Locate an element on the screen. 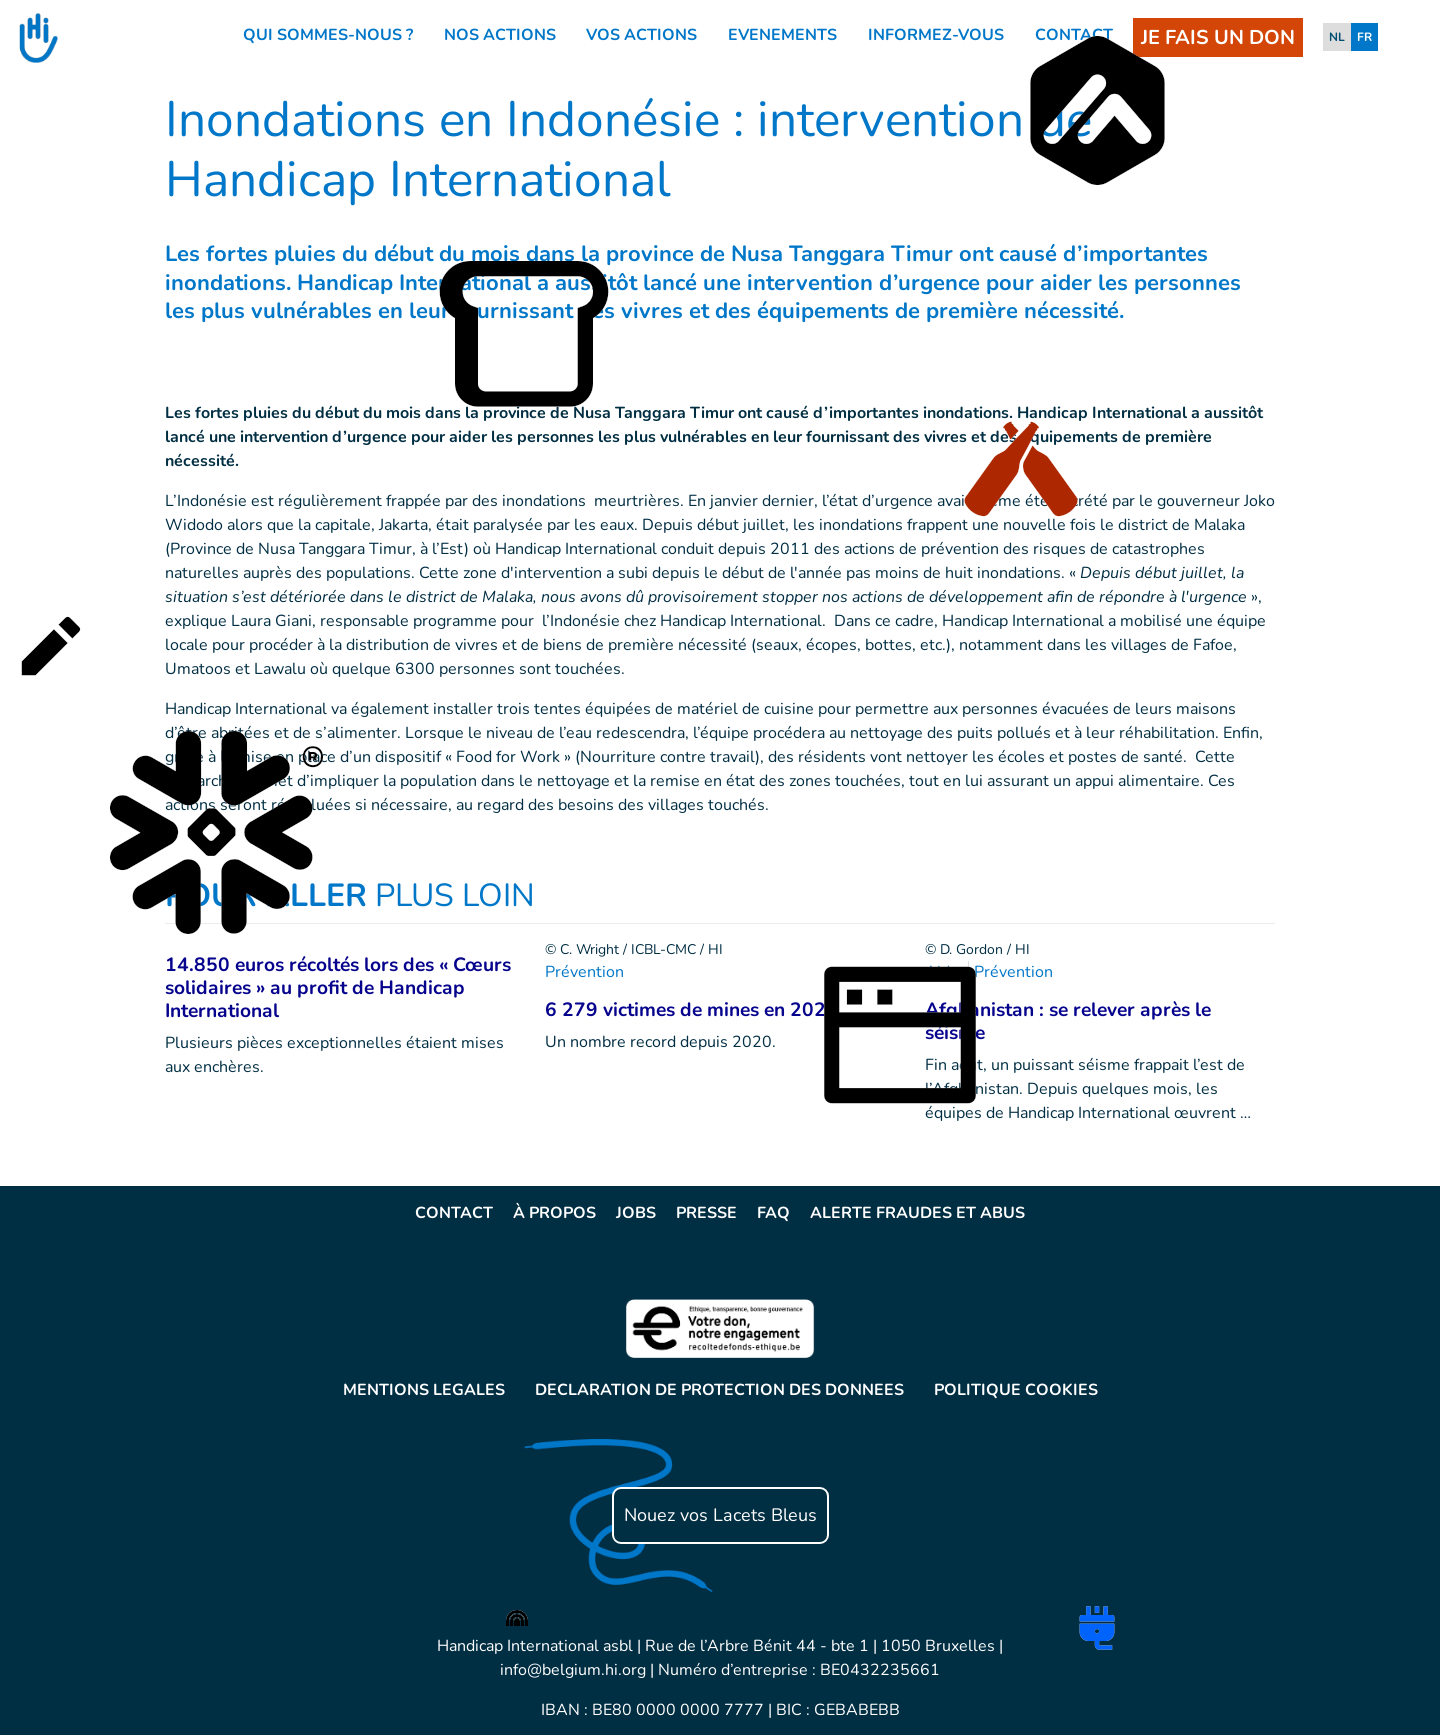  connect to a power source is located at coordinates (1097, 1628).